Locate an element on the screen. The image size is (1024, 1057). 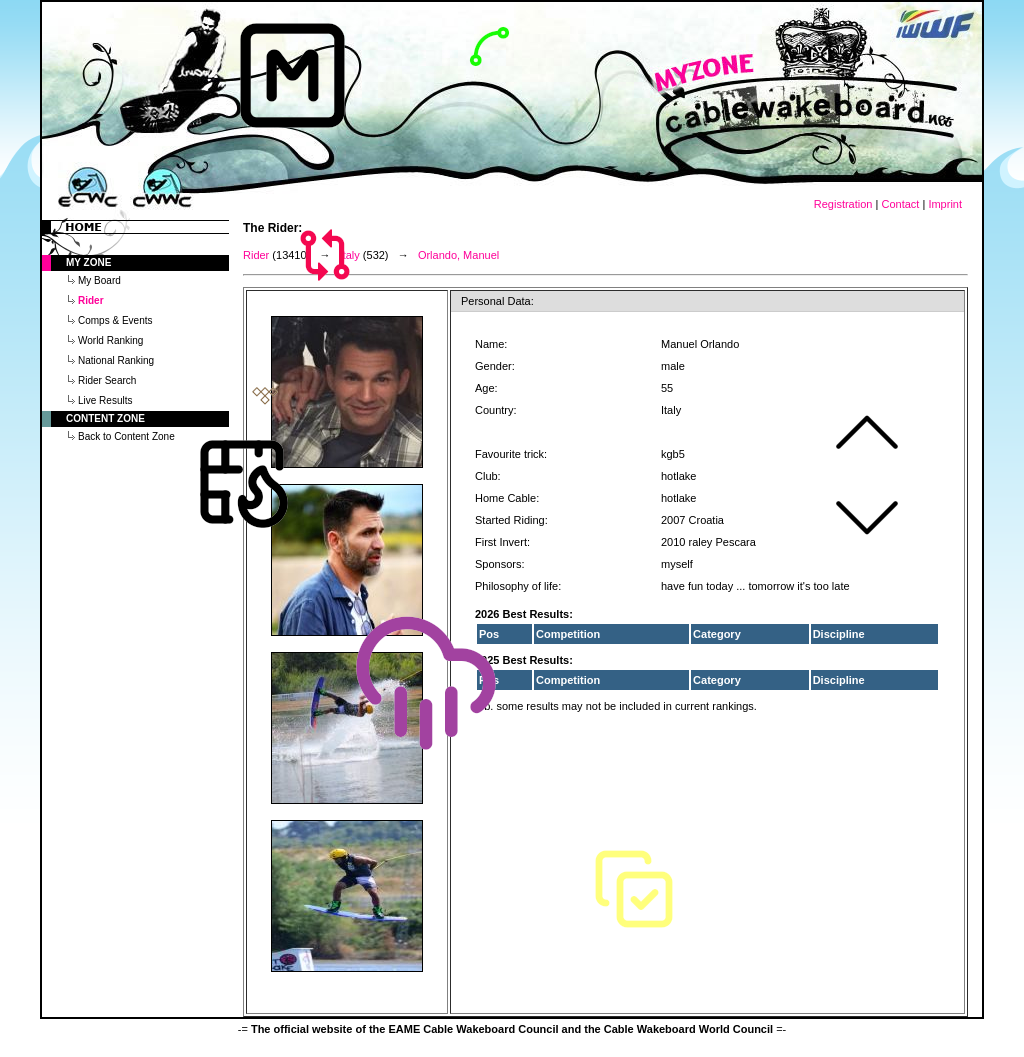
toggle medium size or format option is located at coordinates (292, 75).